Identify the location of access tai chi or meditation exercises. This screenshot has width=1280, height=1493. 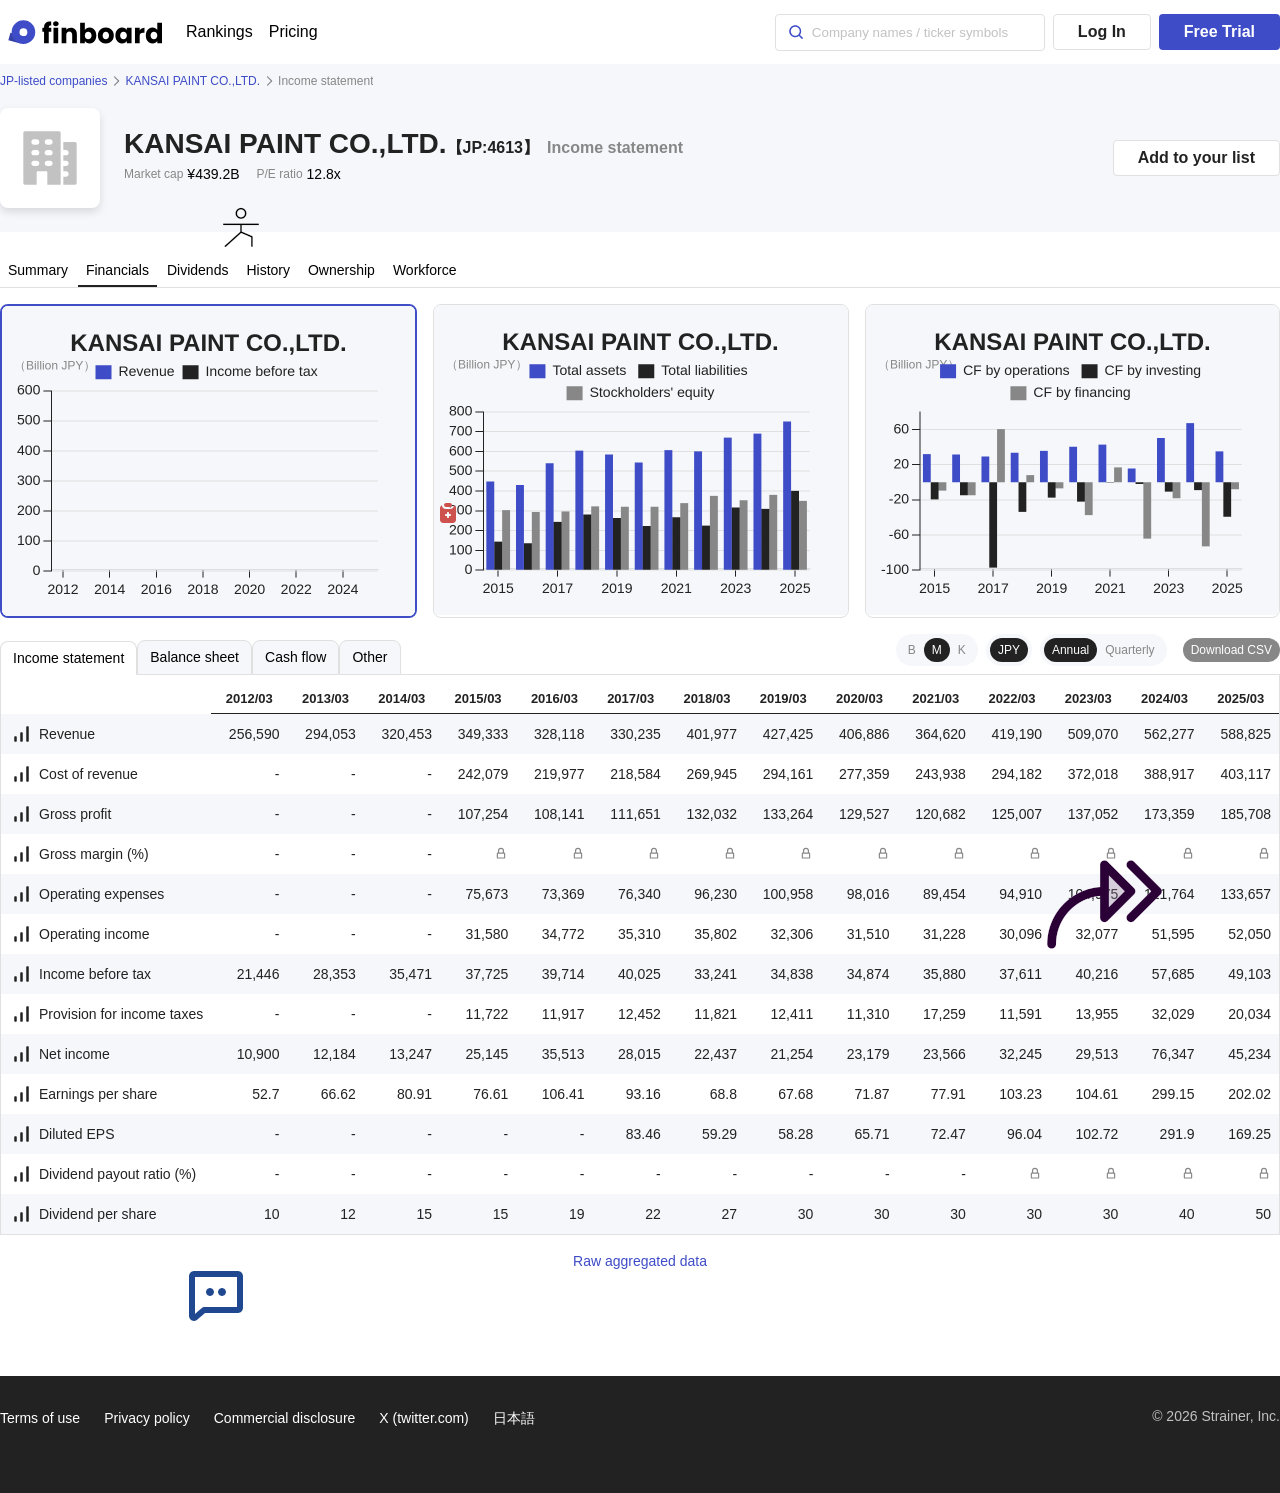
(241, 229).